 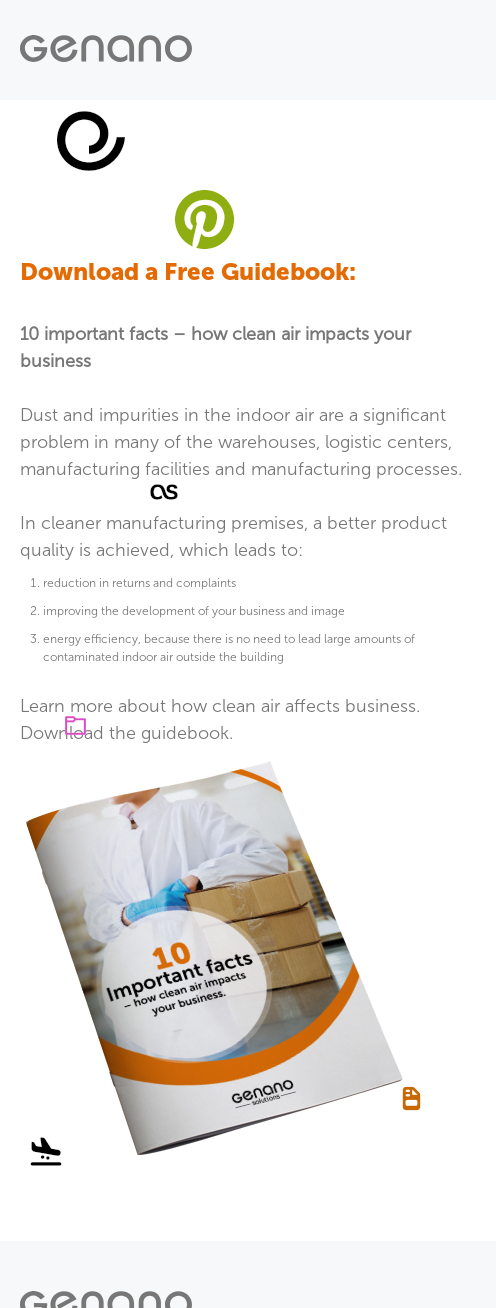 I want to click on open folder to view files, so click(x=75, y=725).